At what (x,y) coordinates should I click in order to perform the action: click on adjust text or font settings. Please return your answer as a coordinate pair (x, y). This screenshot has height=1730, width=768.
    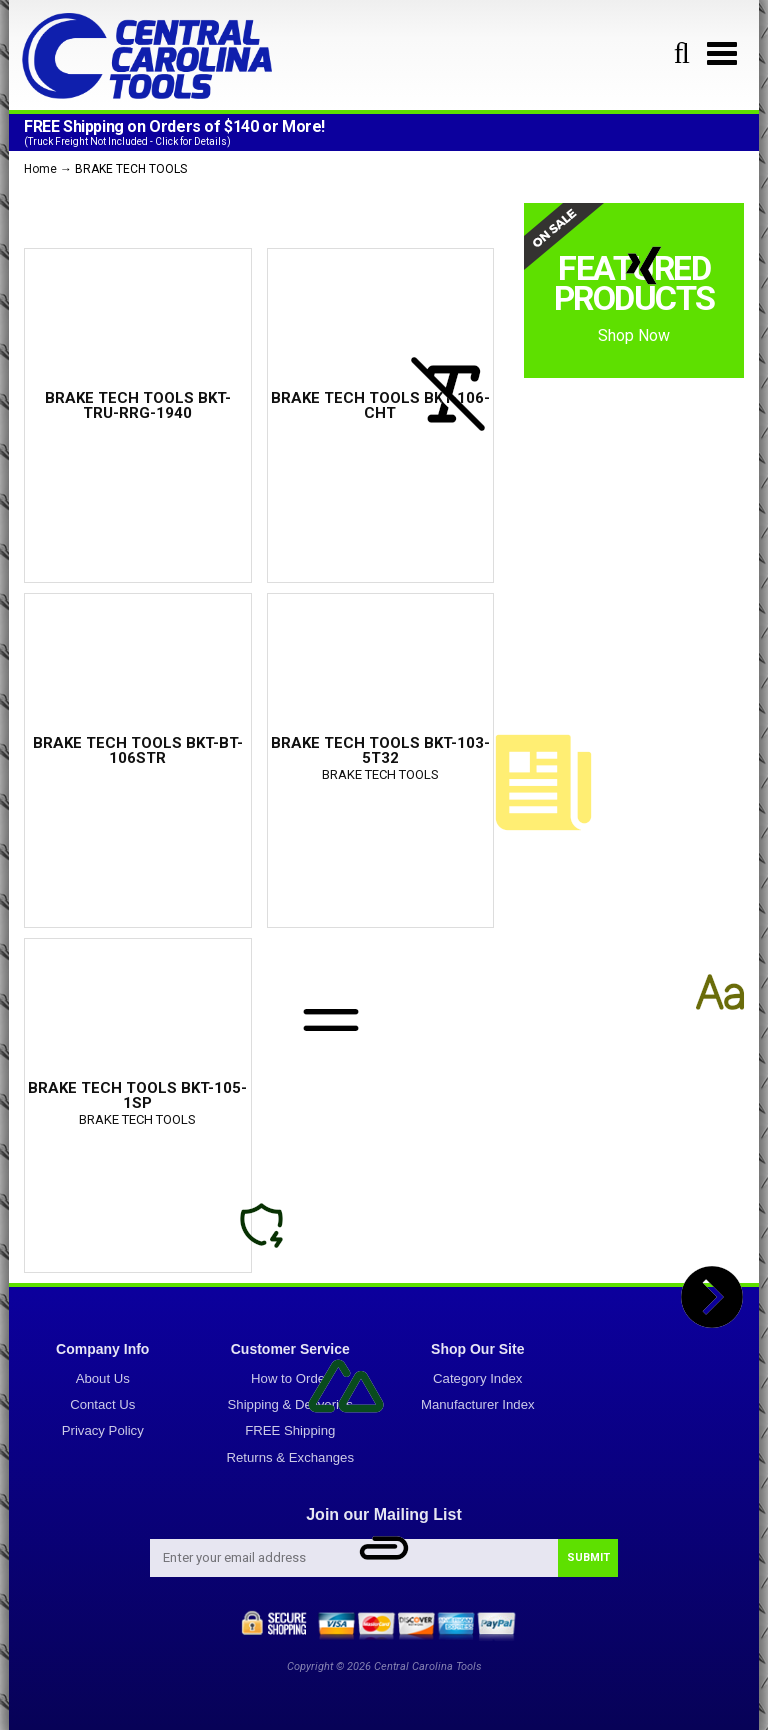
    Looking at the image, I should click on (720, 992).